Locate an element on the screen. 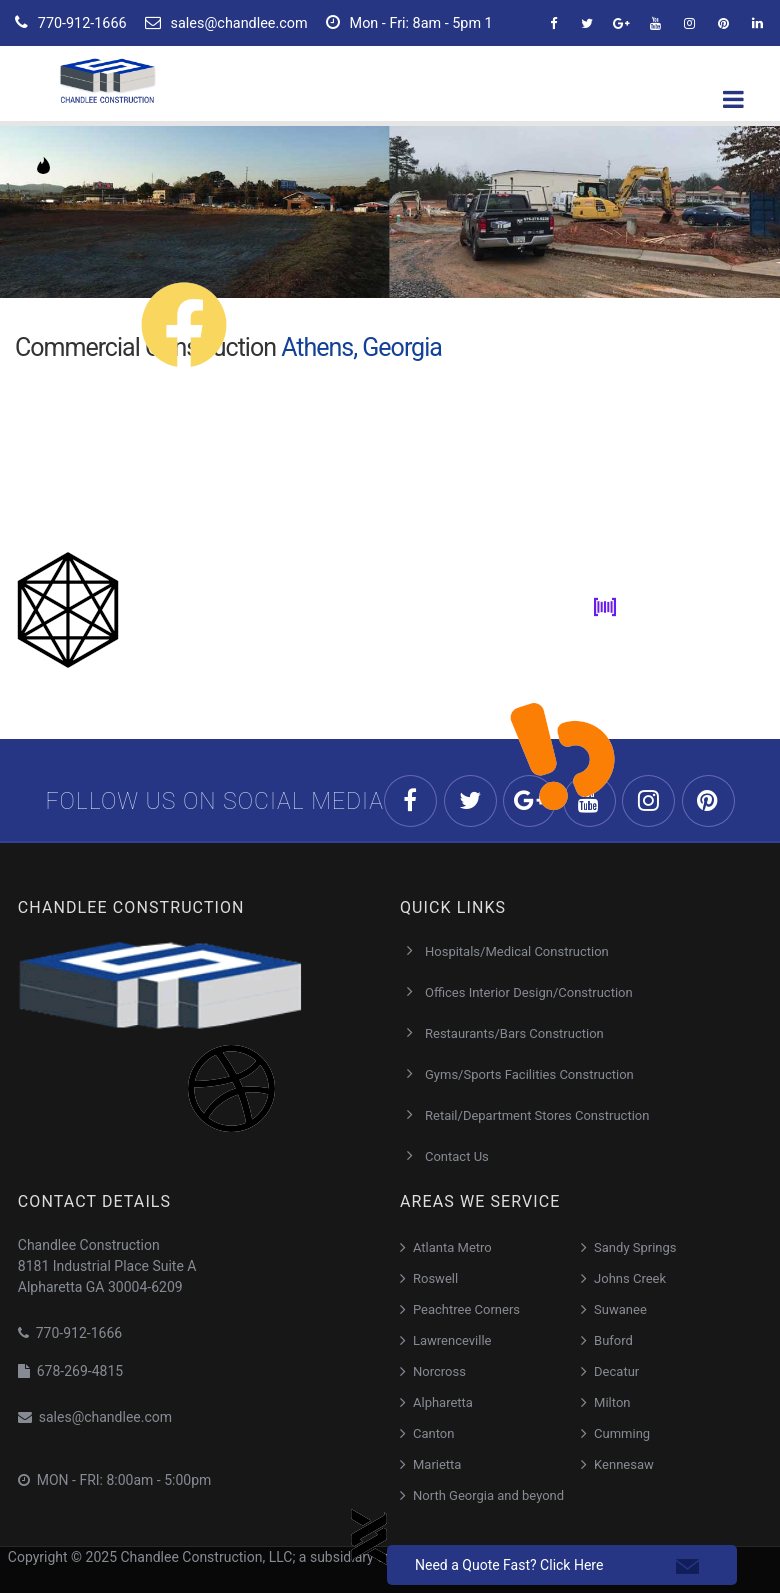 The width and height of the screenshot is (780, 1593). helix brand logo is located at coordinates (369, 1537).